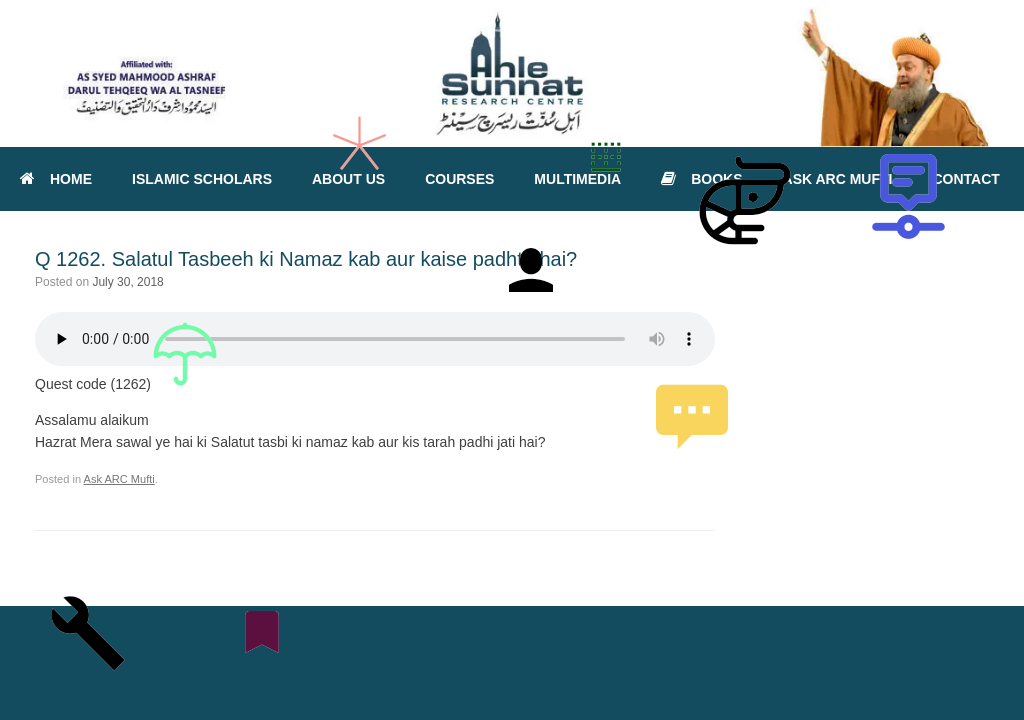 The width and height of the screenshot is (1024, 720). Describe the element at coordinates (262, 632) in the screenshot. I see `save this item to your bookmarks` at that location.